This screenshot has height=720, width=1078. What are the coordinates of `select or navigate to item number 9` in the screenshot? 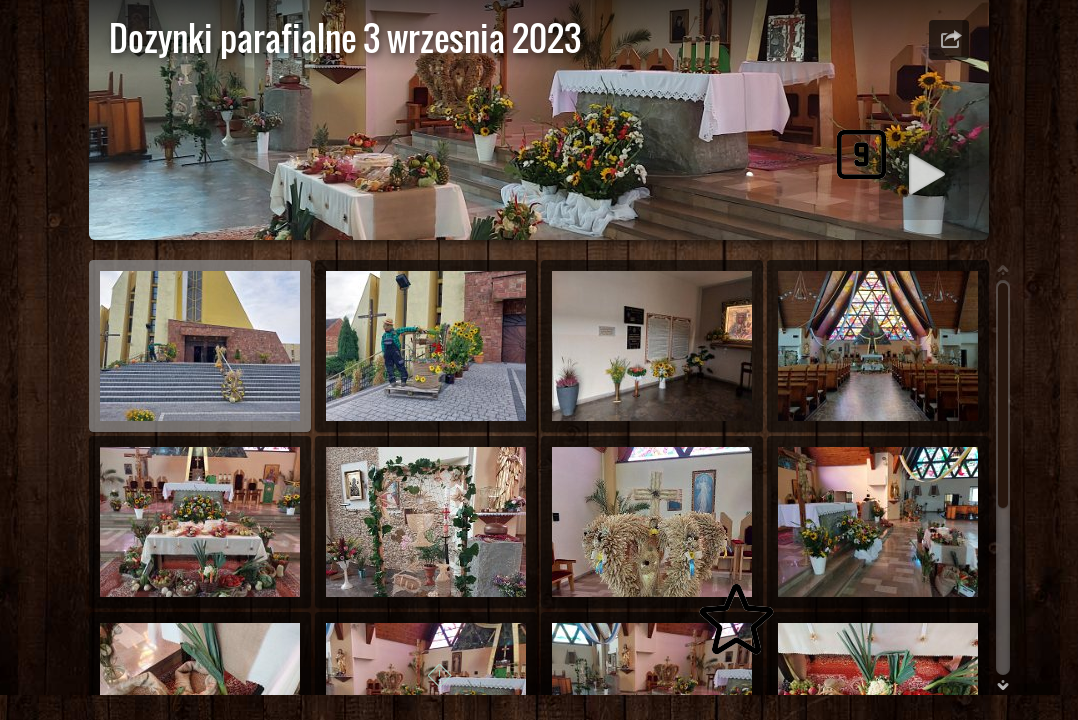 It's located at (861, 154).